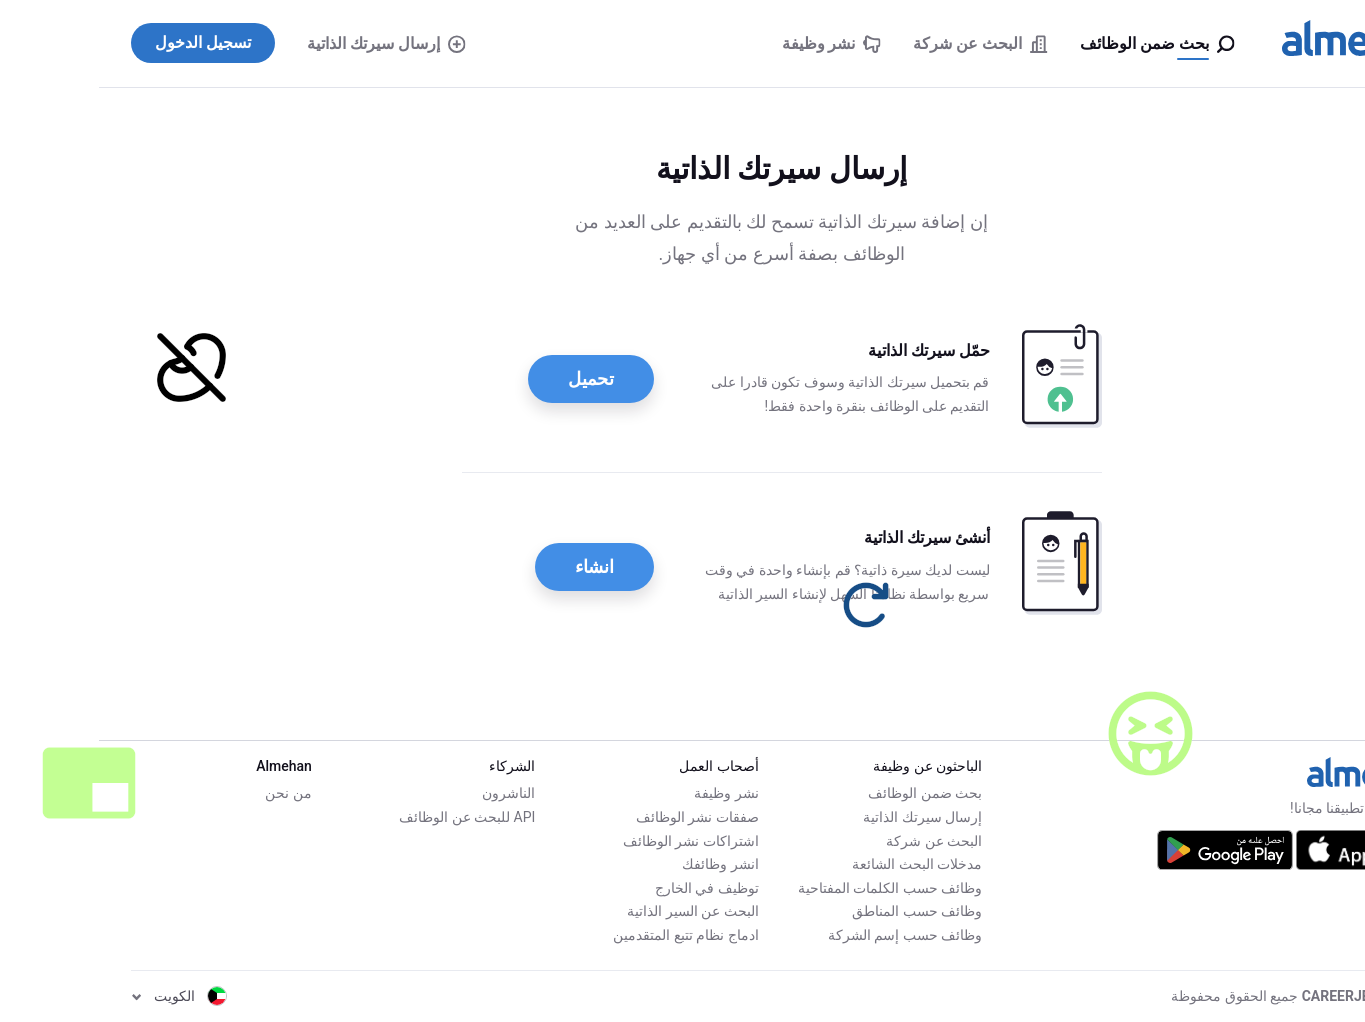 This screenshot has height=1022, width=1365. I want to click on insert a silly or playful emoji reaction, so click(1150, 733).